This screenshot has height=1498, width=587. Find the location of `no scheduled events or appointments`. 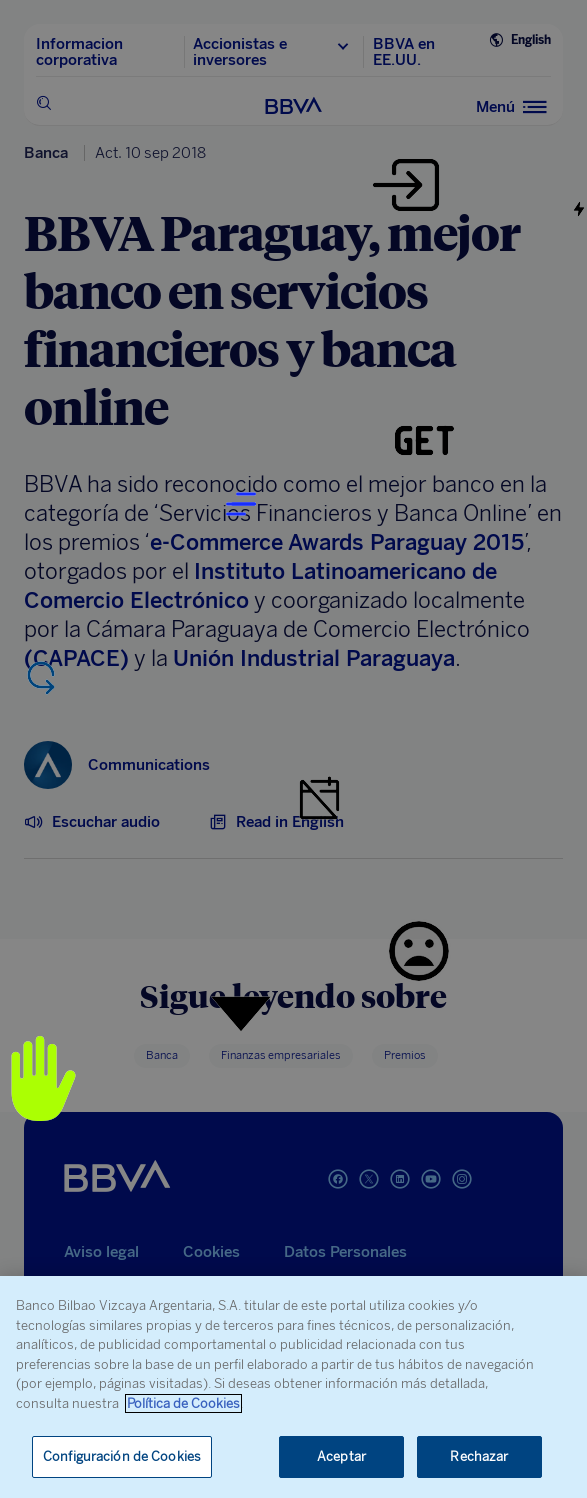

no scheduled events or appointments is located at coordinates (319, 799).